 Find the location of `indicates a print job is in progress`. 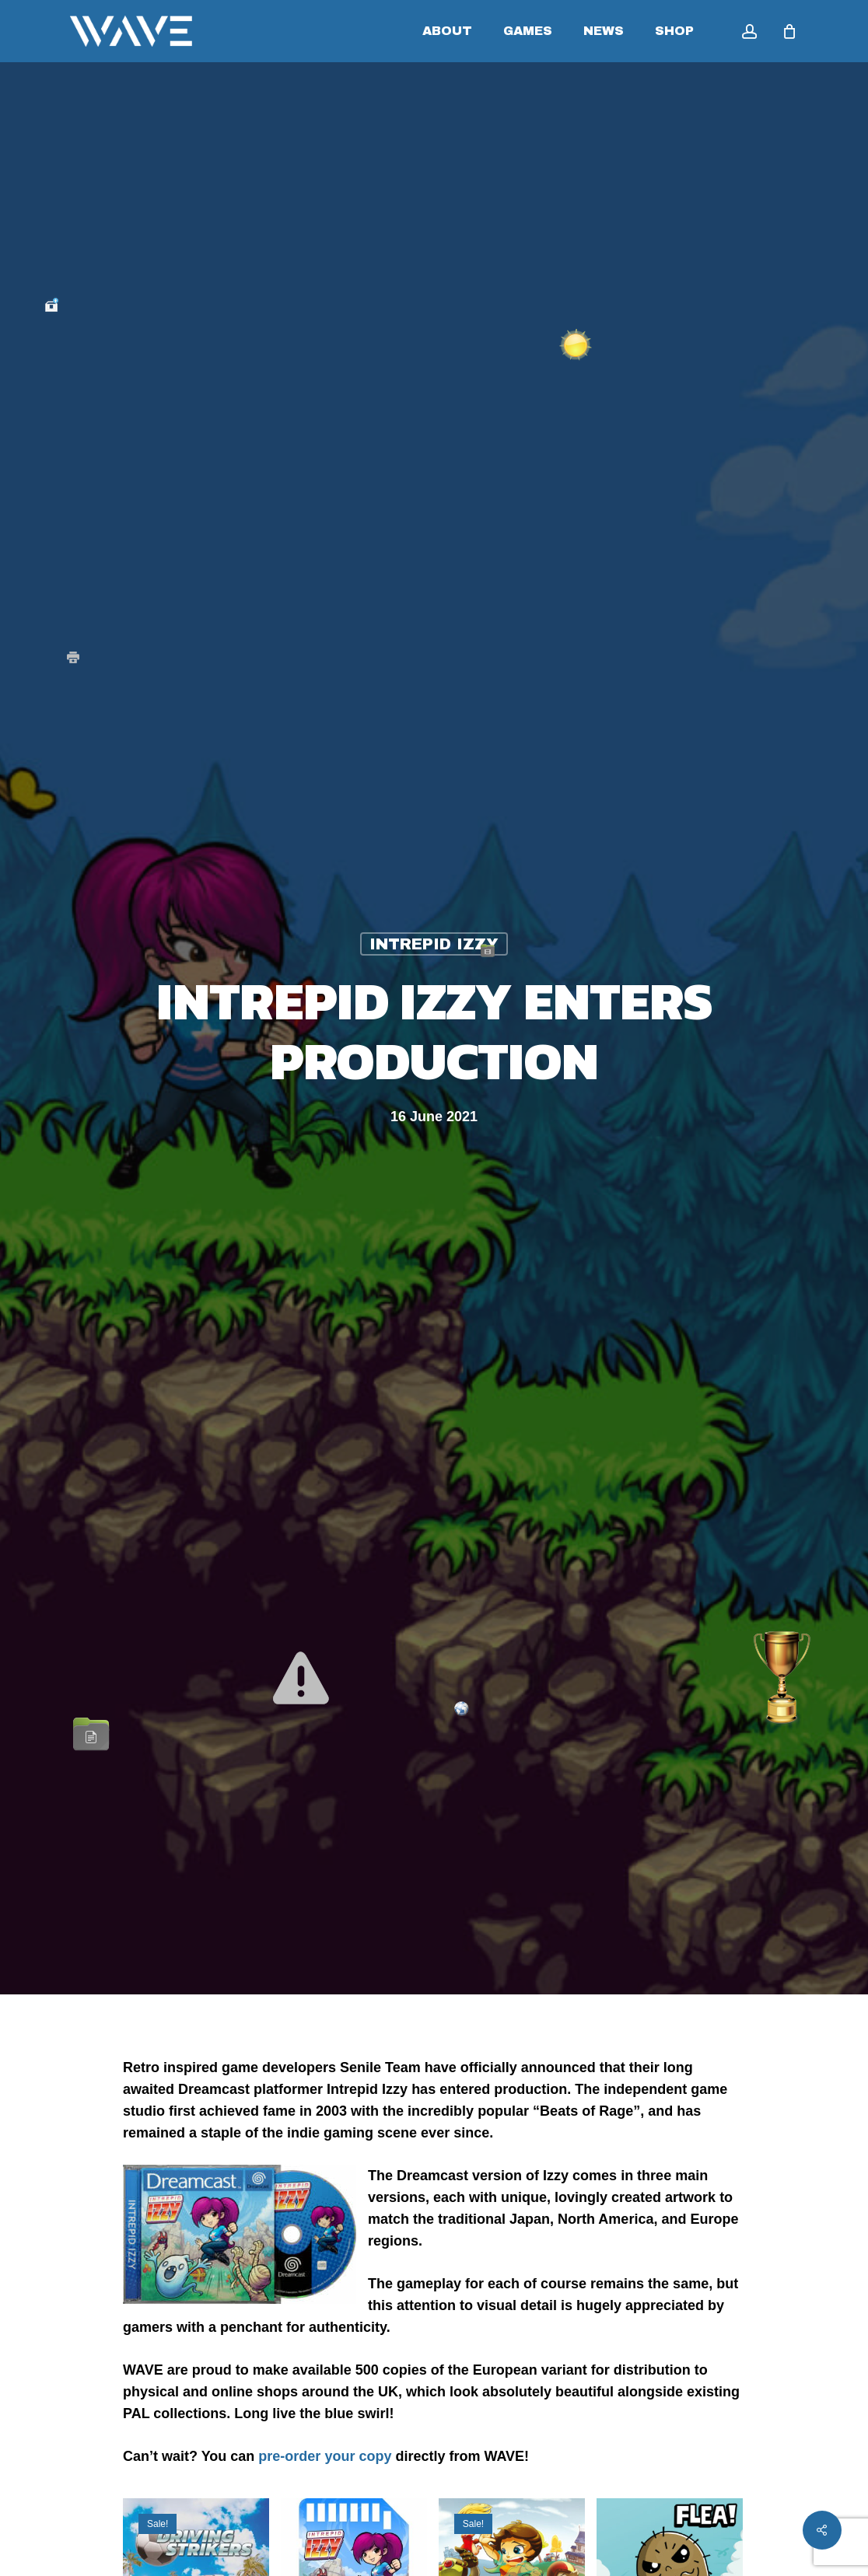

indicates a print job is in progress is located at coordinates (73, 658).